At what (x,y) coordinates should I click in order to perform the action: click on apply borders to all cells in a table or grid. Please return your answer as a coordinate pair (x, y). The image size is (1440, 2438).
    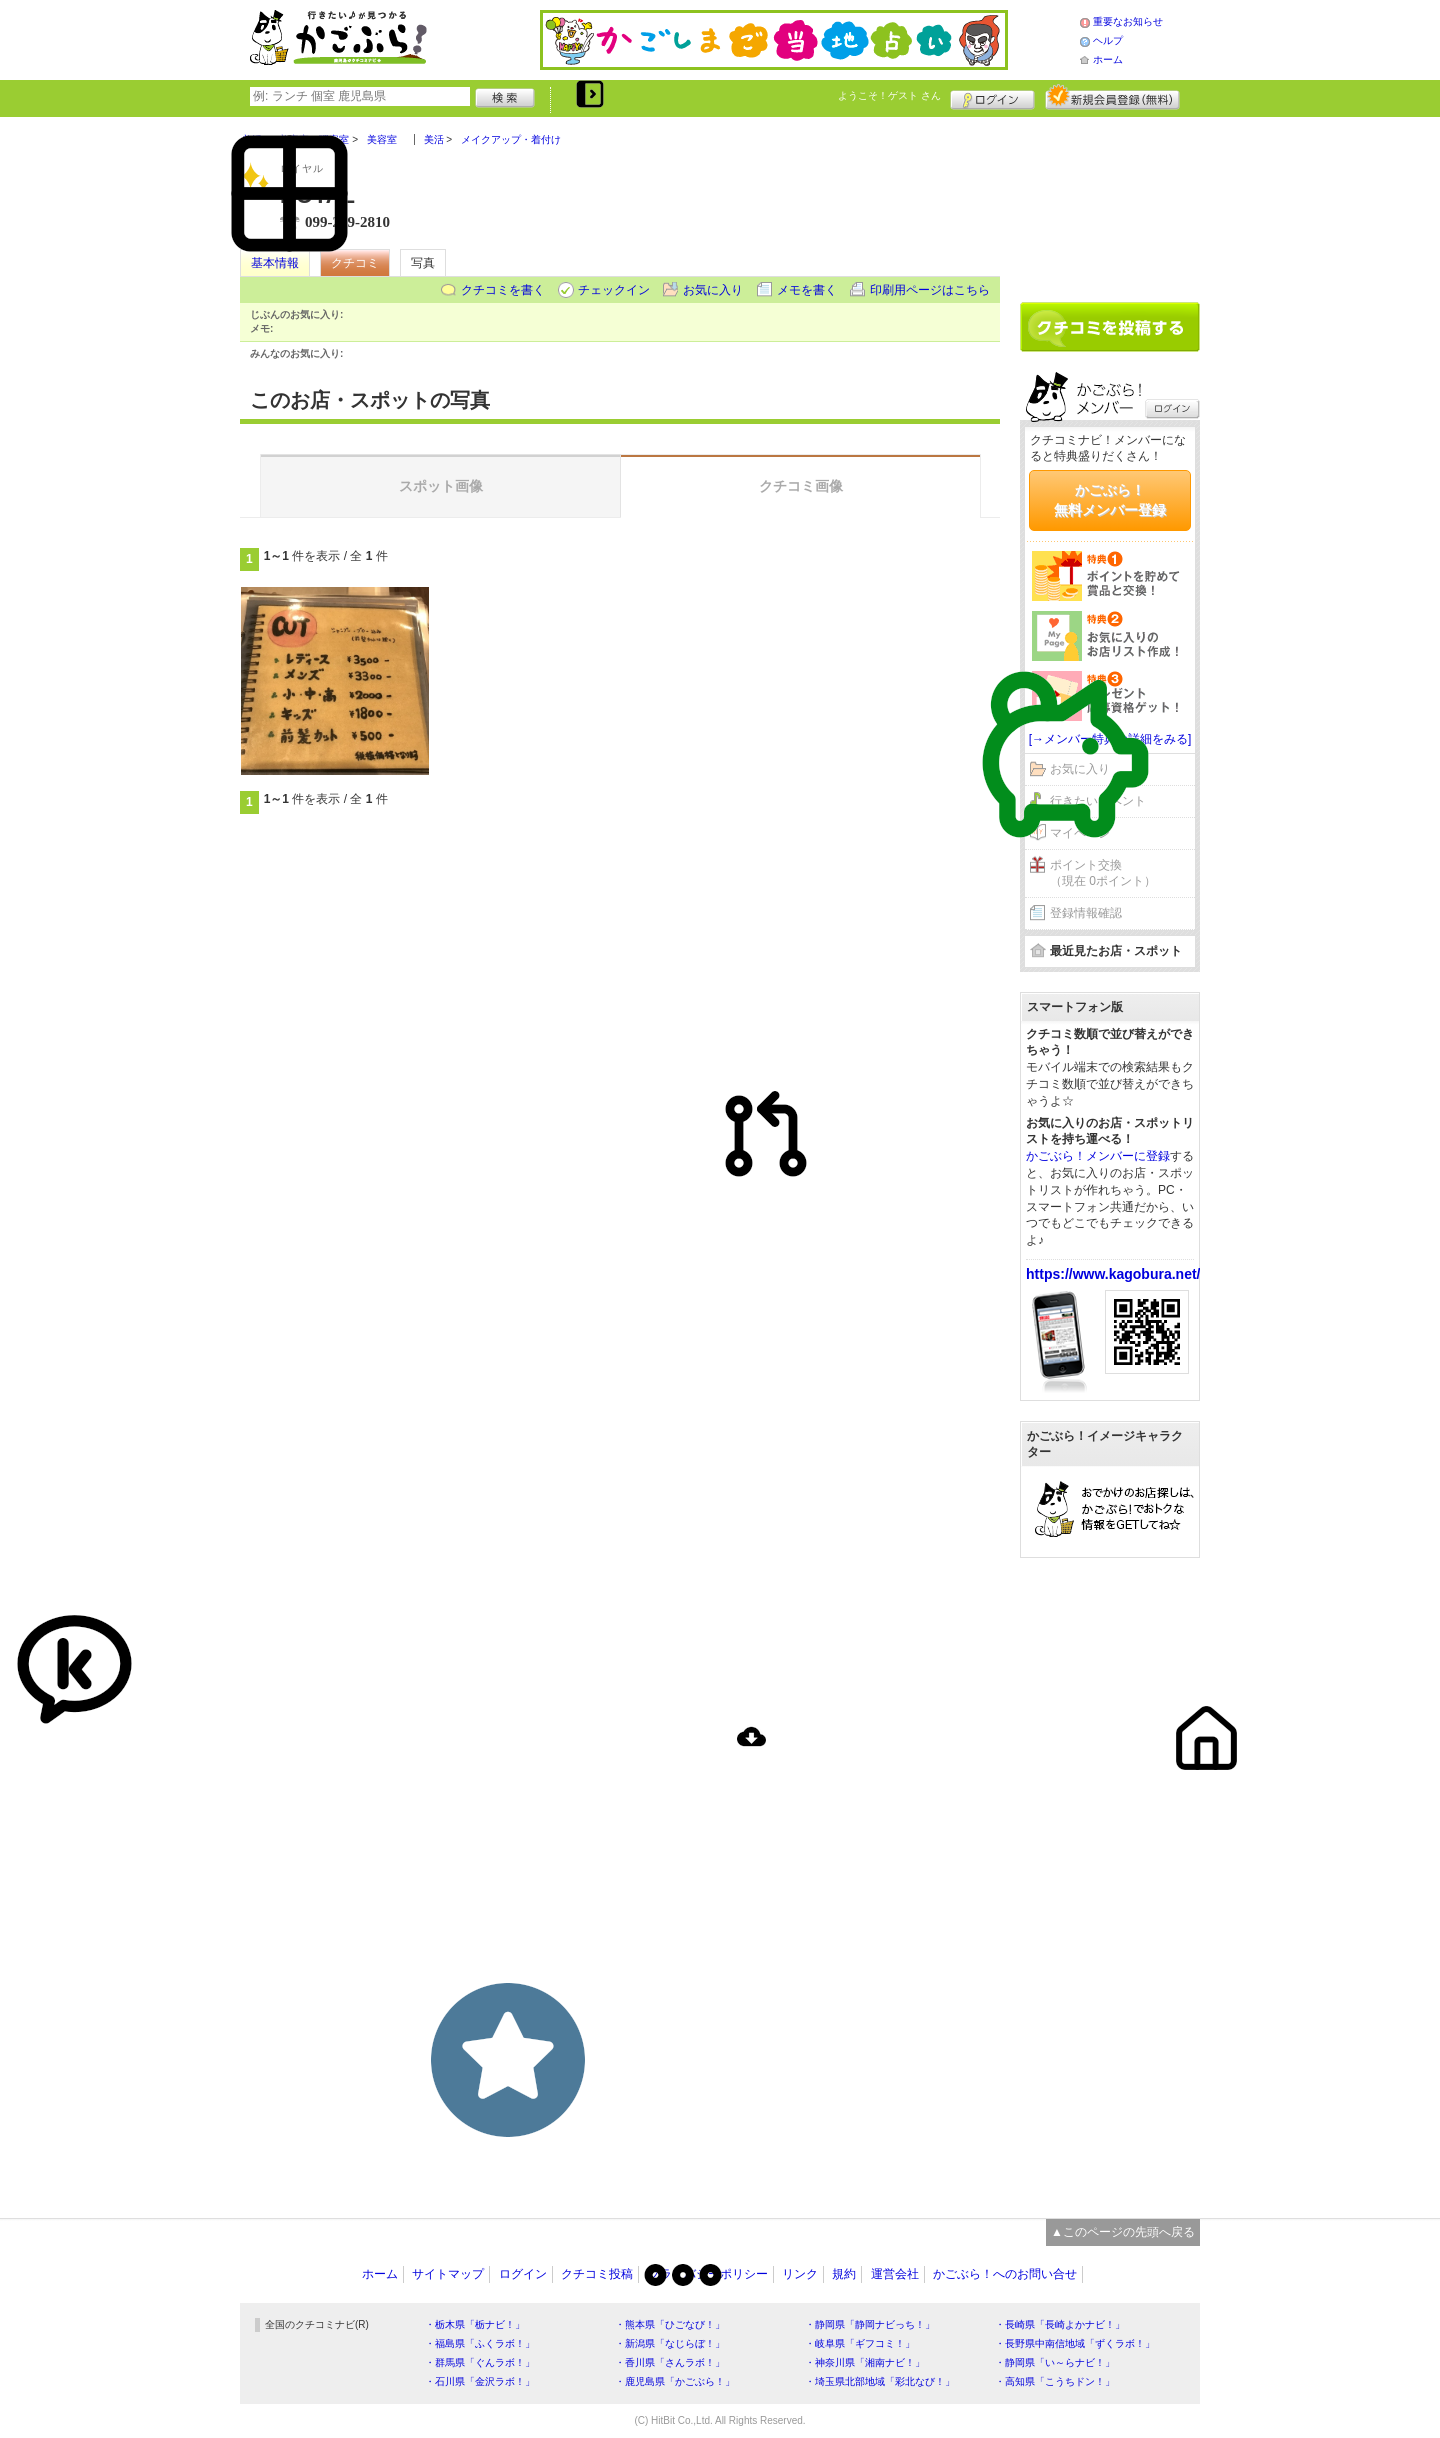
    Looking at the image, I should click on (289, 193).